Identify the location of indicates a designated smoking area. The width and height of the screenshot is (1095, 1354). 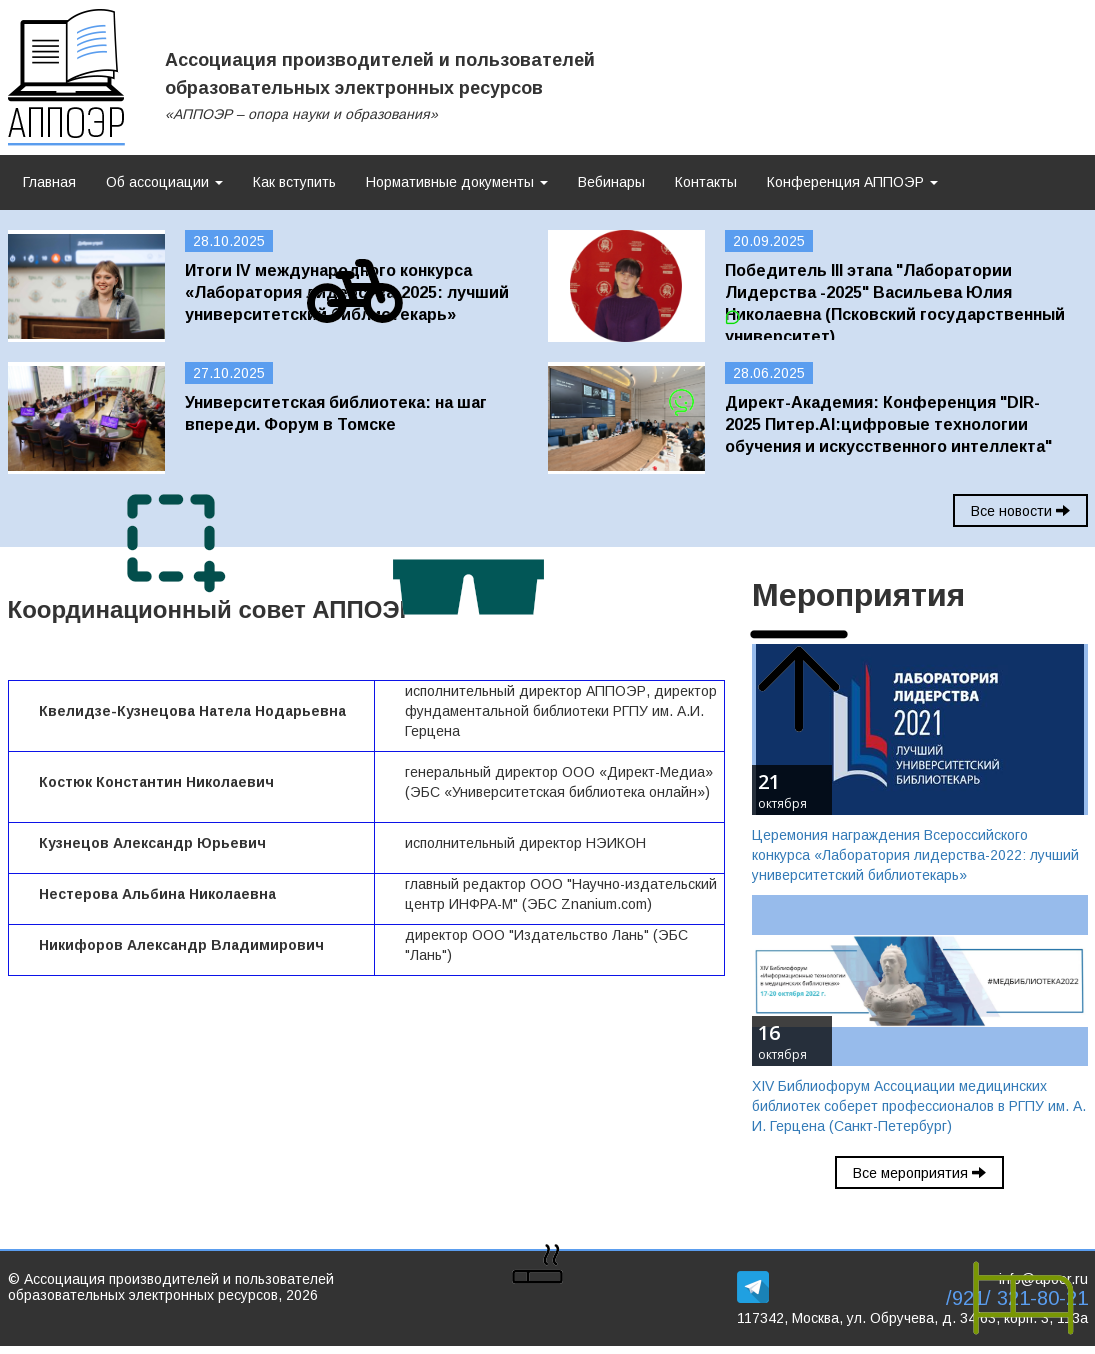
(537, 1269).